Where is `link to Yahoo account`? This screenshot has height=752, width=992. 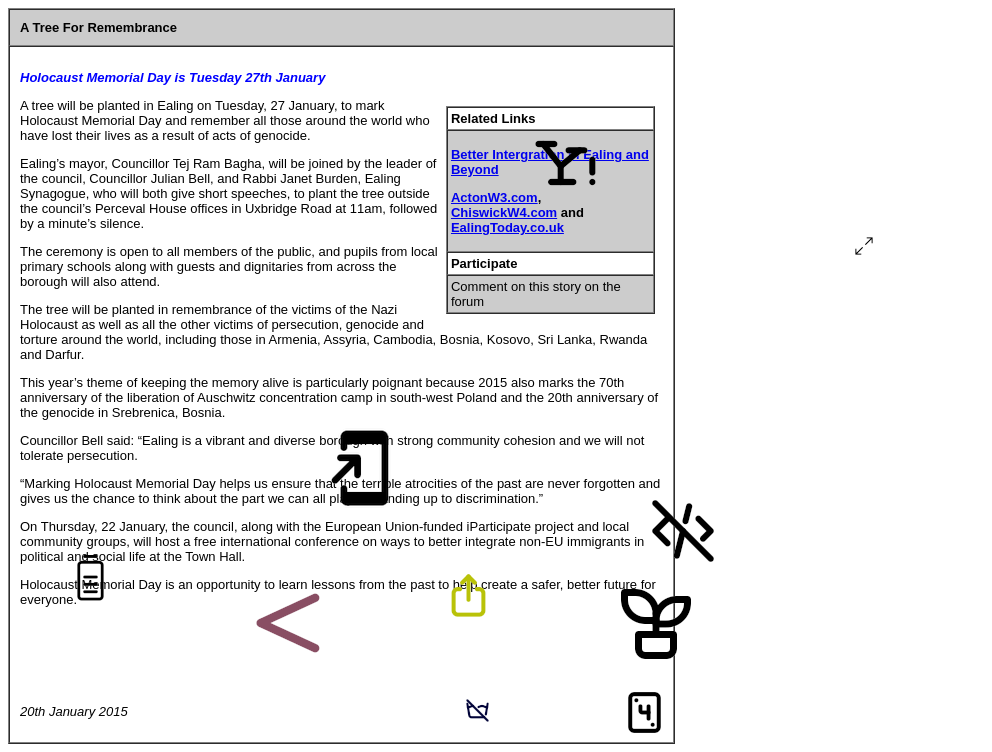
link to Yahoo account is located at coordinates (567, 163).